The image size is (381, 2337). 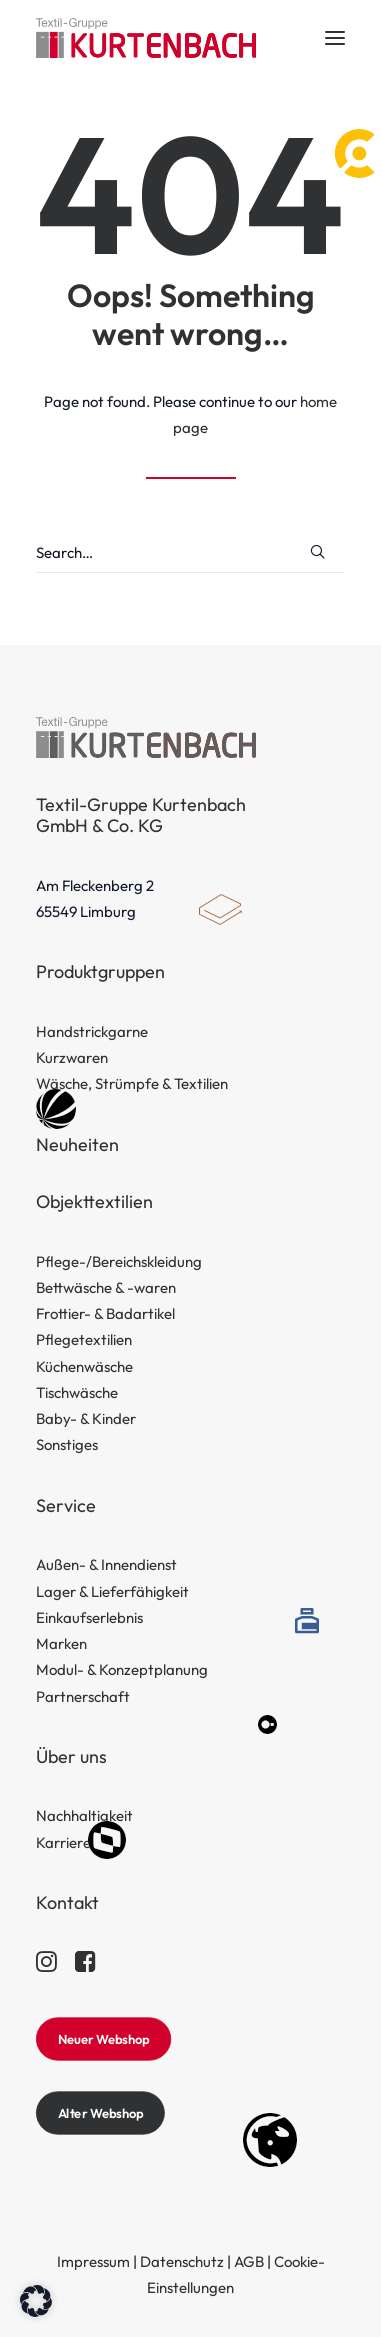 What do you see at coordinates (56, 1109) in the screenshot?
I see `sat.1 german television network logo` at bounding box center [56, 1109].